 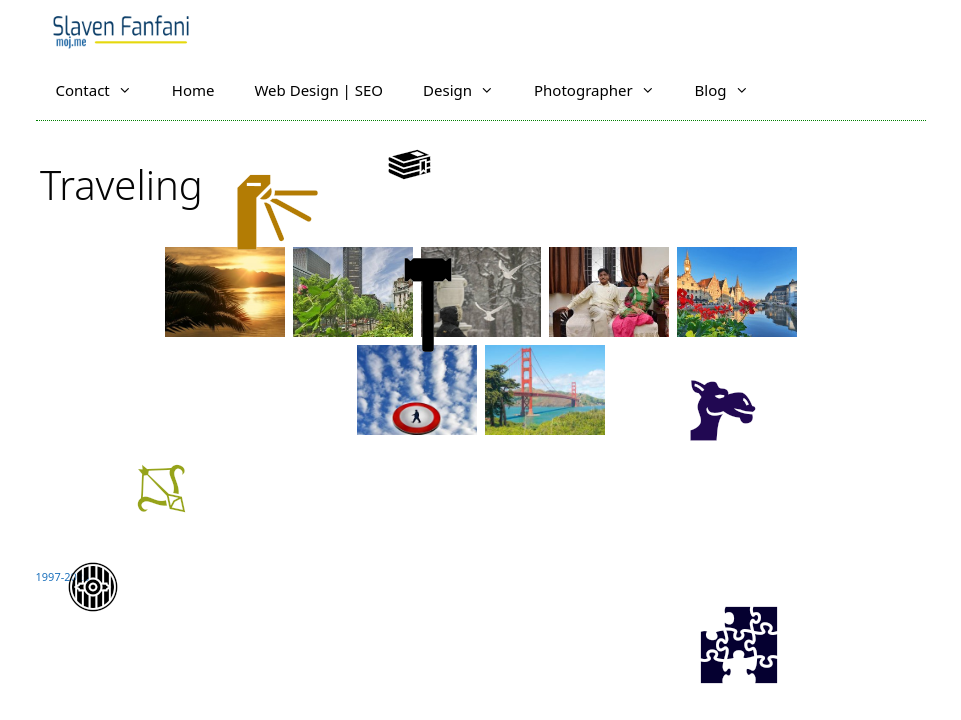 I want to click on select a defensive item or shield equipment, so click(x=93, y=587).